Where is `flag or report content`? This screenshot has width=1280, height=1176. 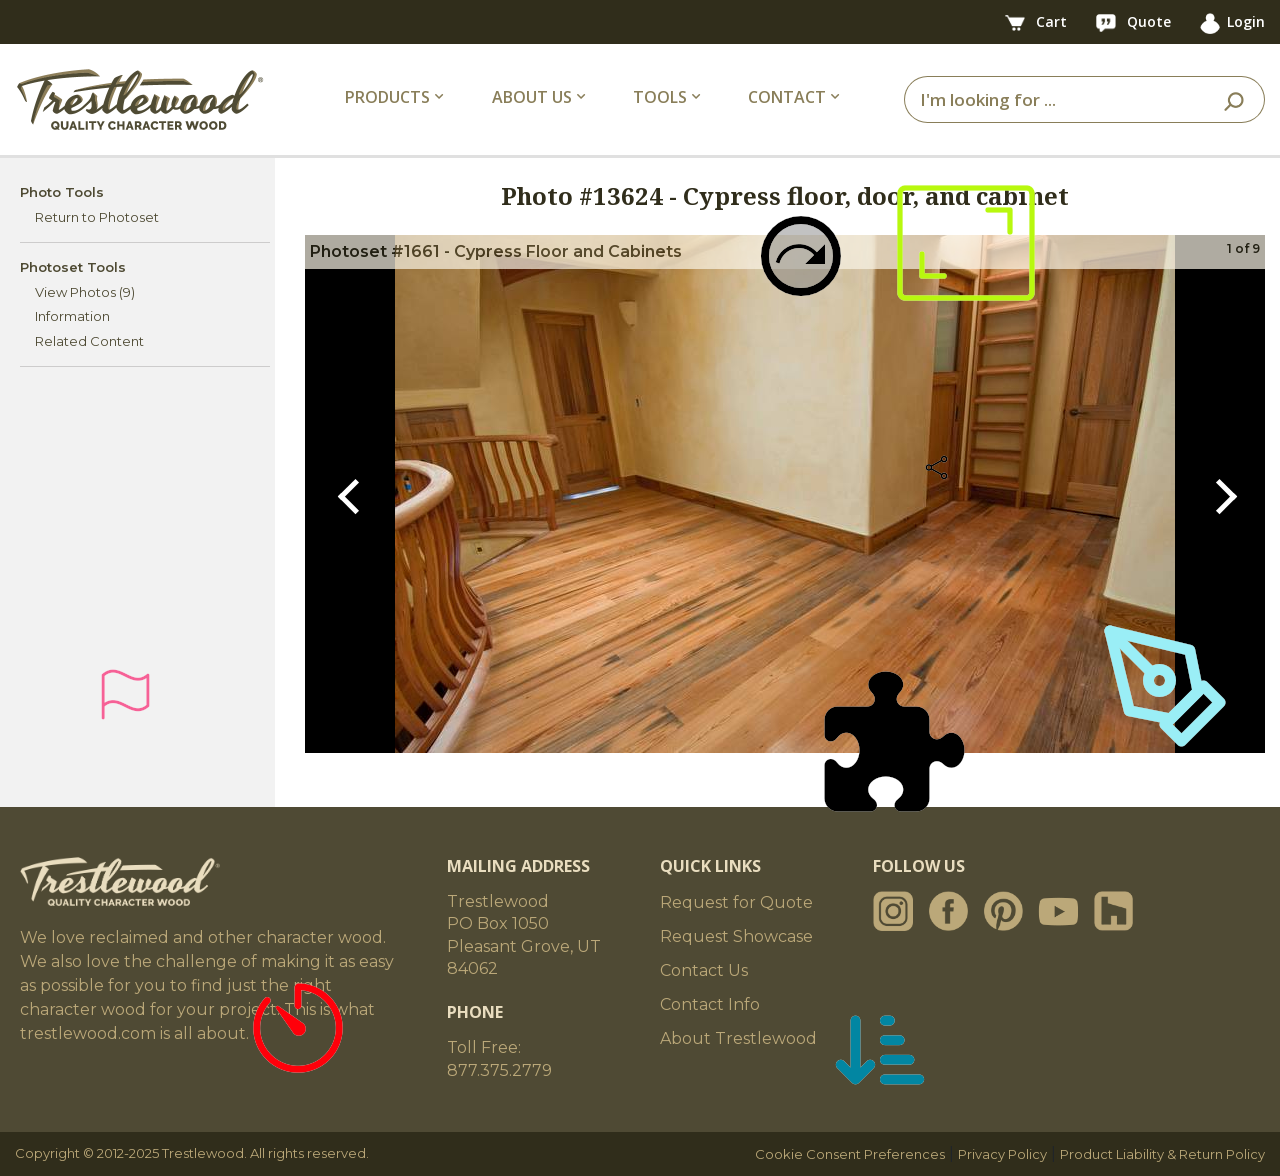 flag or report content is located at coordinates (123, 693).